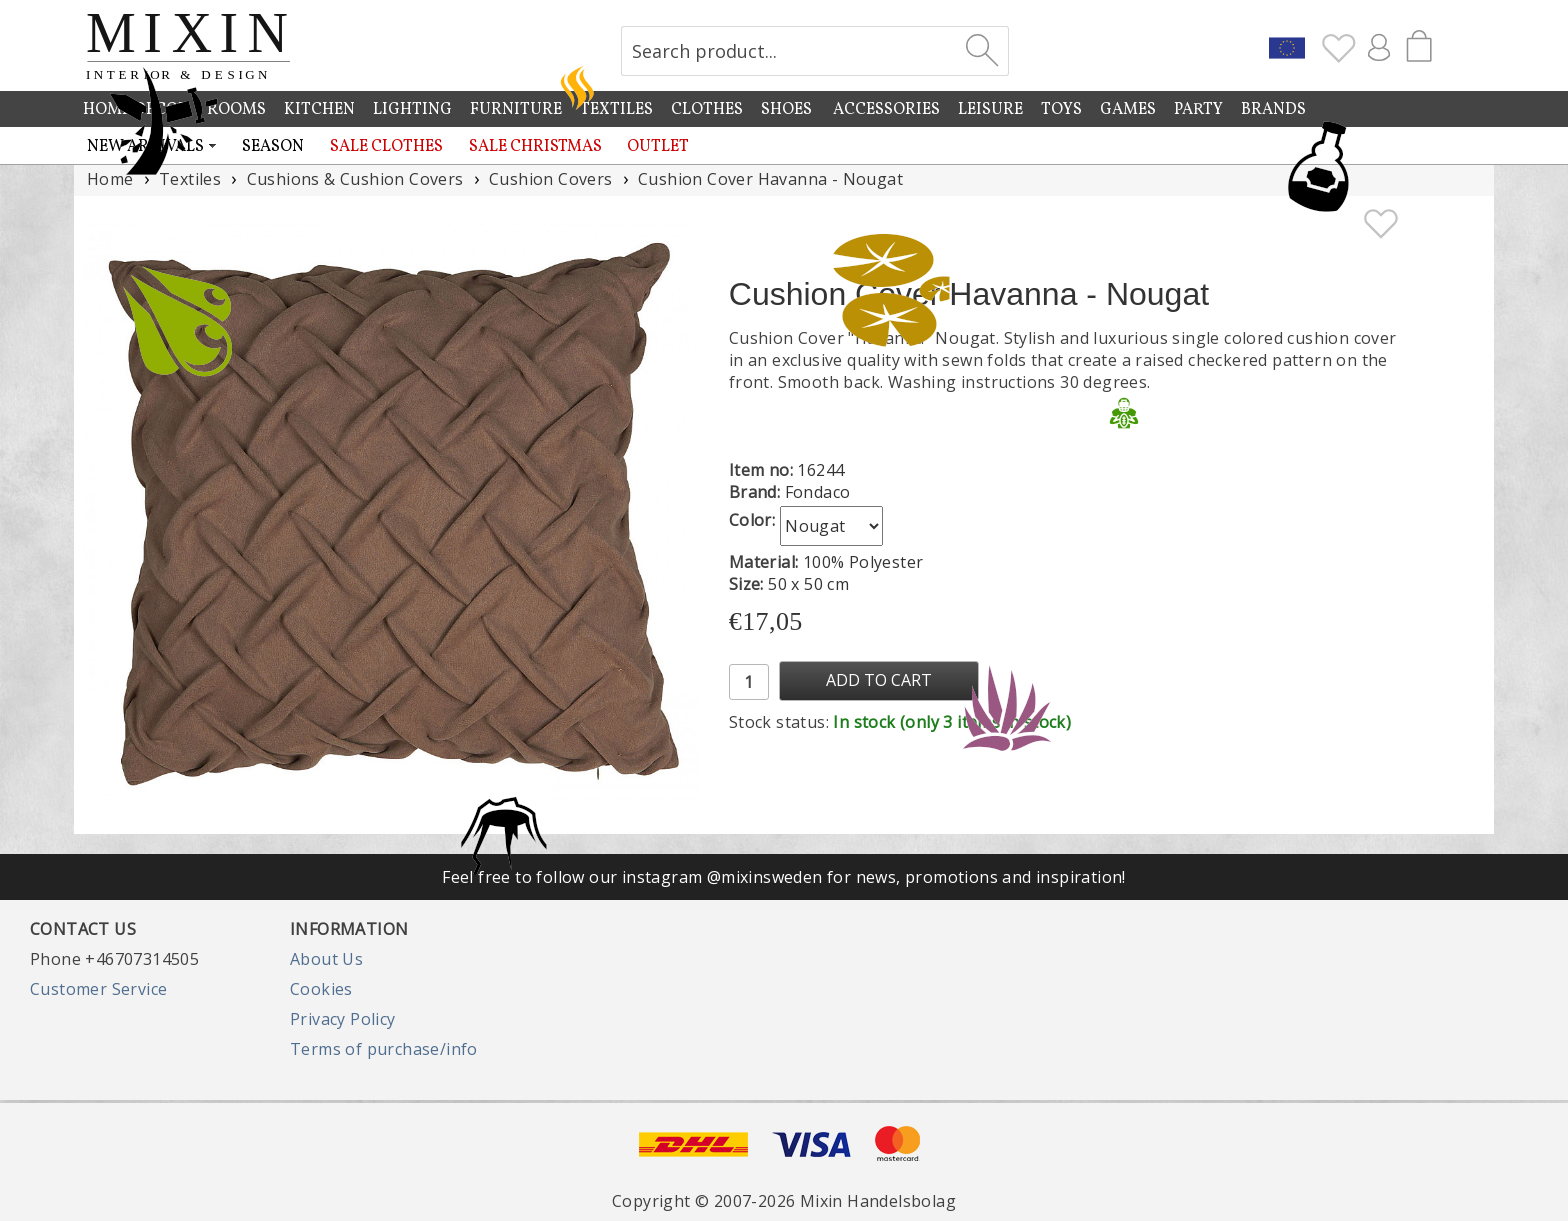 The height and width of the screenshot is (1221, 1568). Describe the element at coordinates (504, 832) in the screenshot. I see `indicates a volcano or volcanic area on a map` at that location.